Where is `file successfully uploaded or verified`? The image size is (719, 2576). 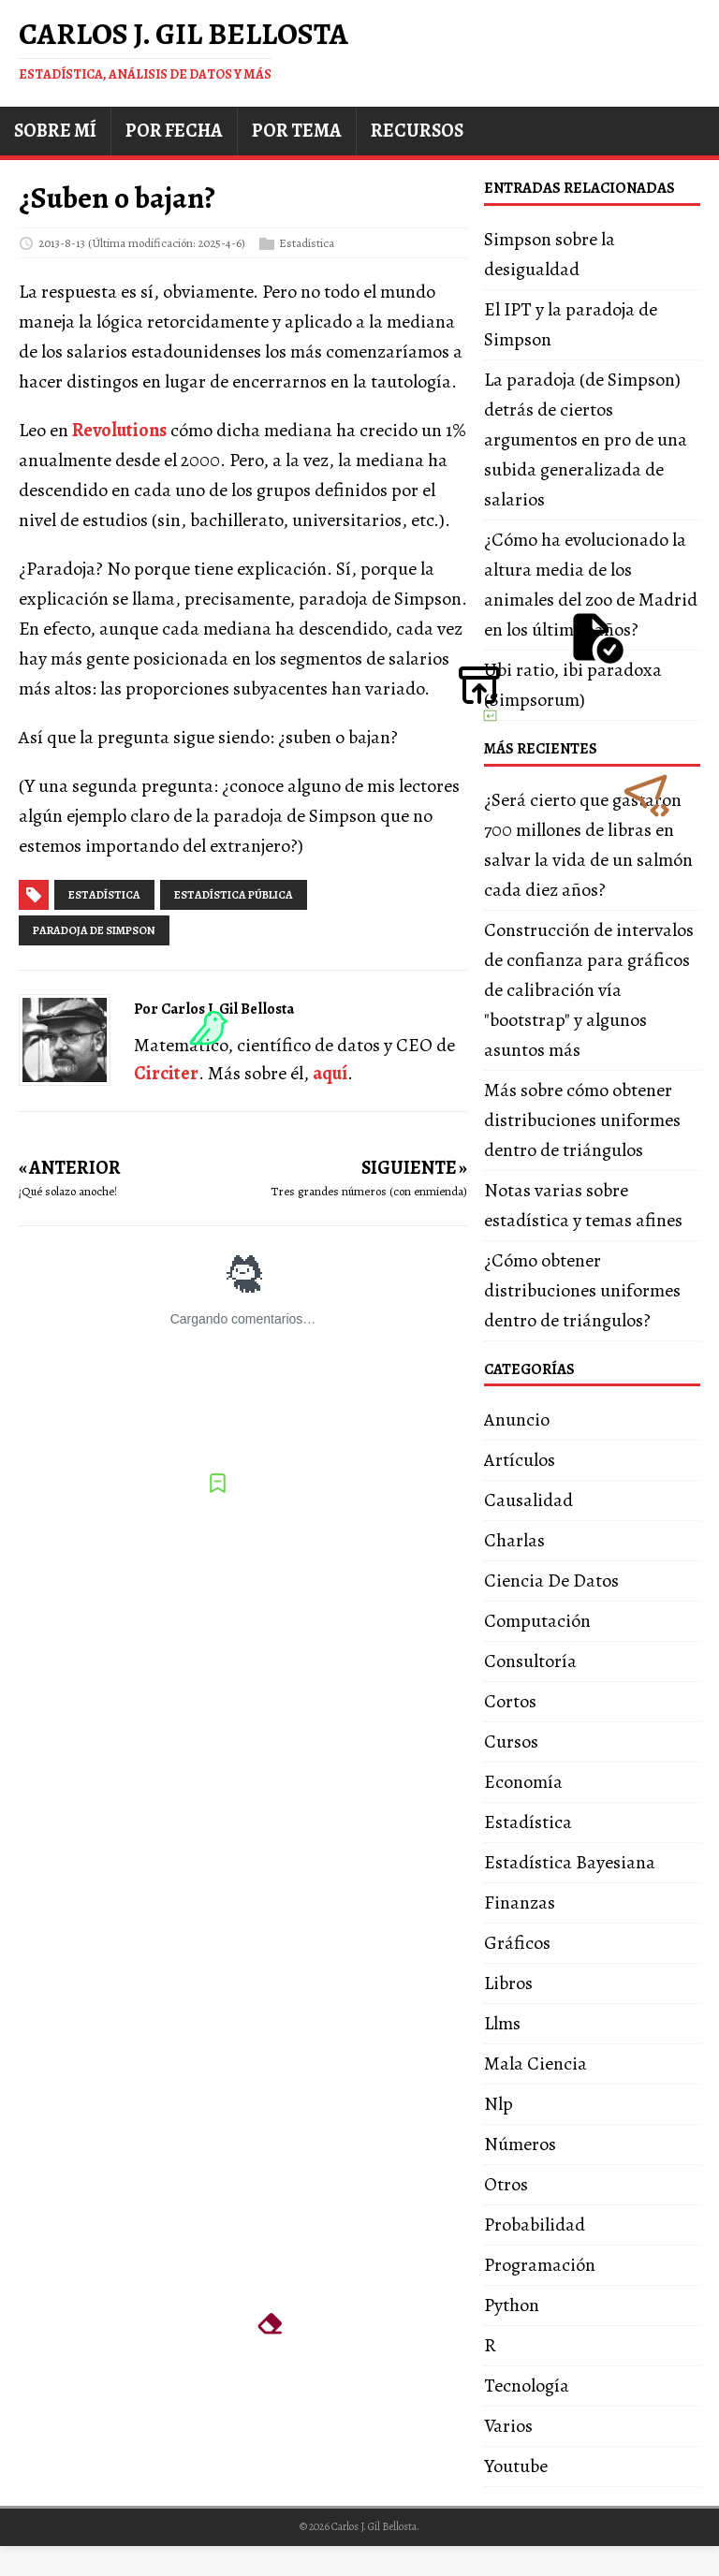
file successfully uploaded or verified is located at coordinates (596, 637).